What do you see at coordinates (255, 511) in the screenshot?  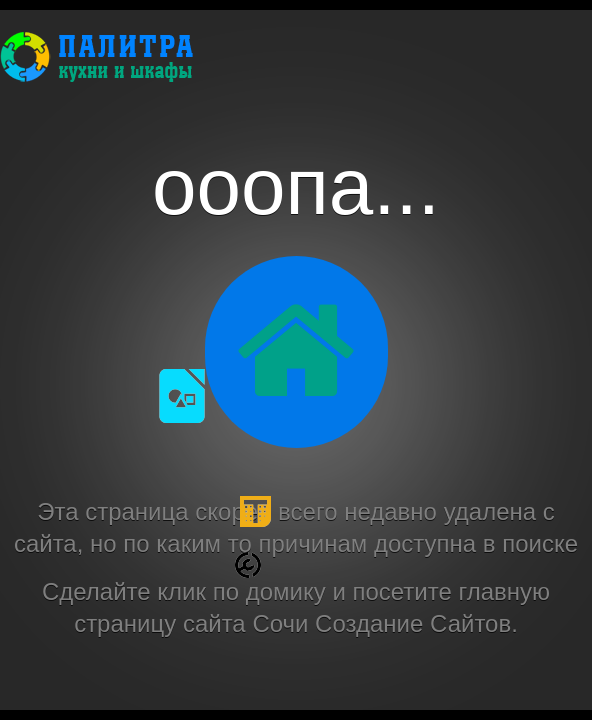 I see `visit the thanos project website or documentation` at bounding box center [255, 511].